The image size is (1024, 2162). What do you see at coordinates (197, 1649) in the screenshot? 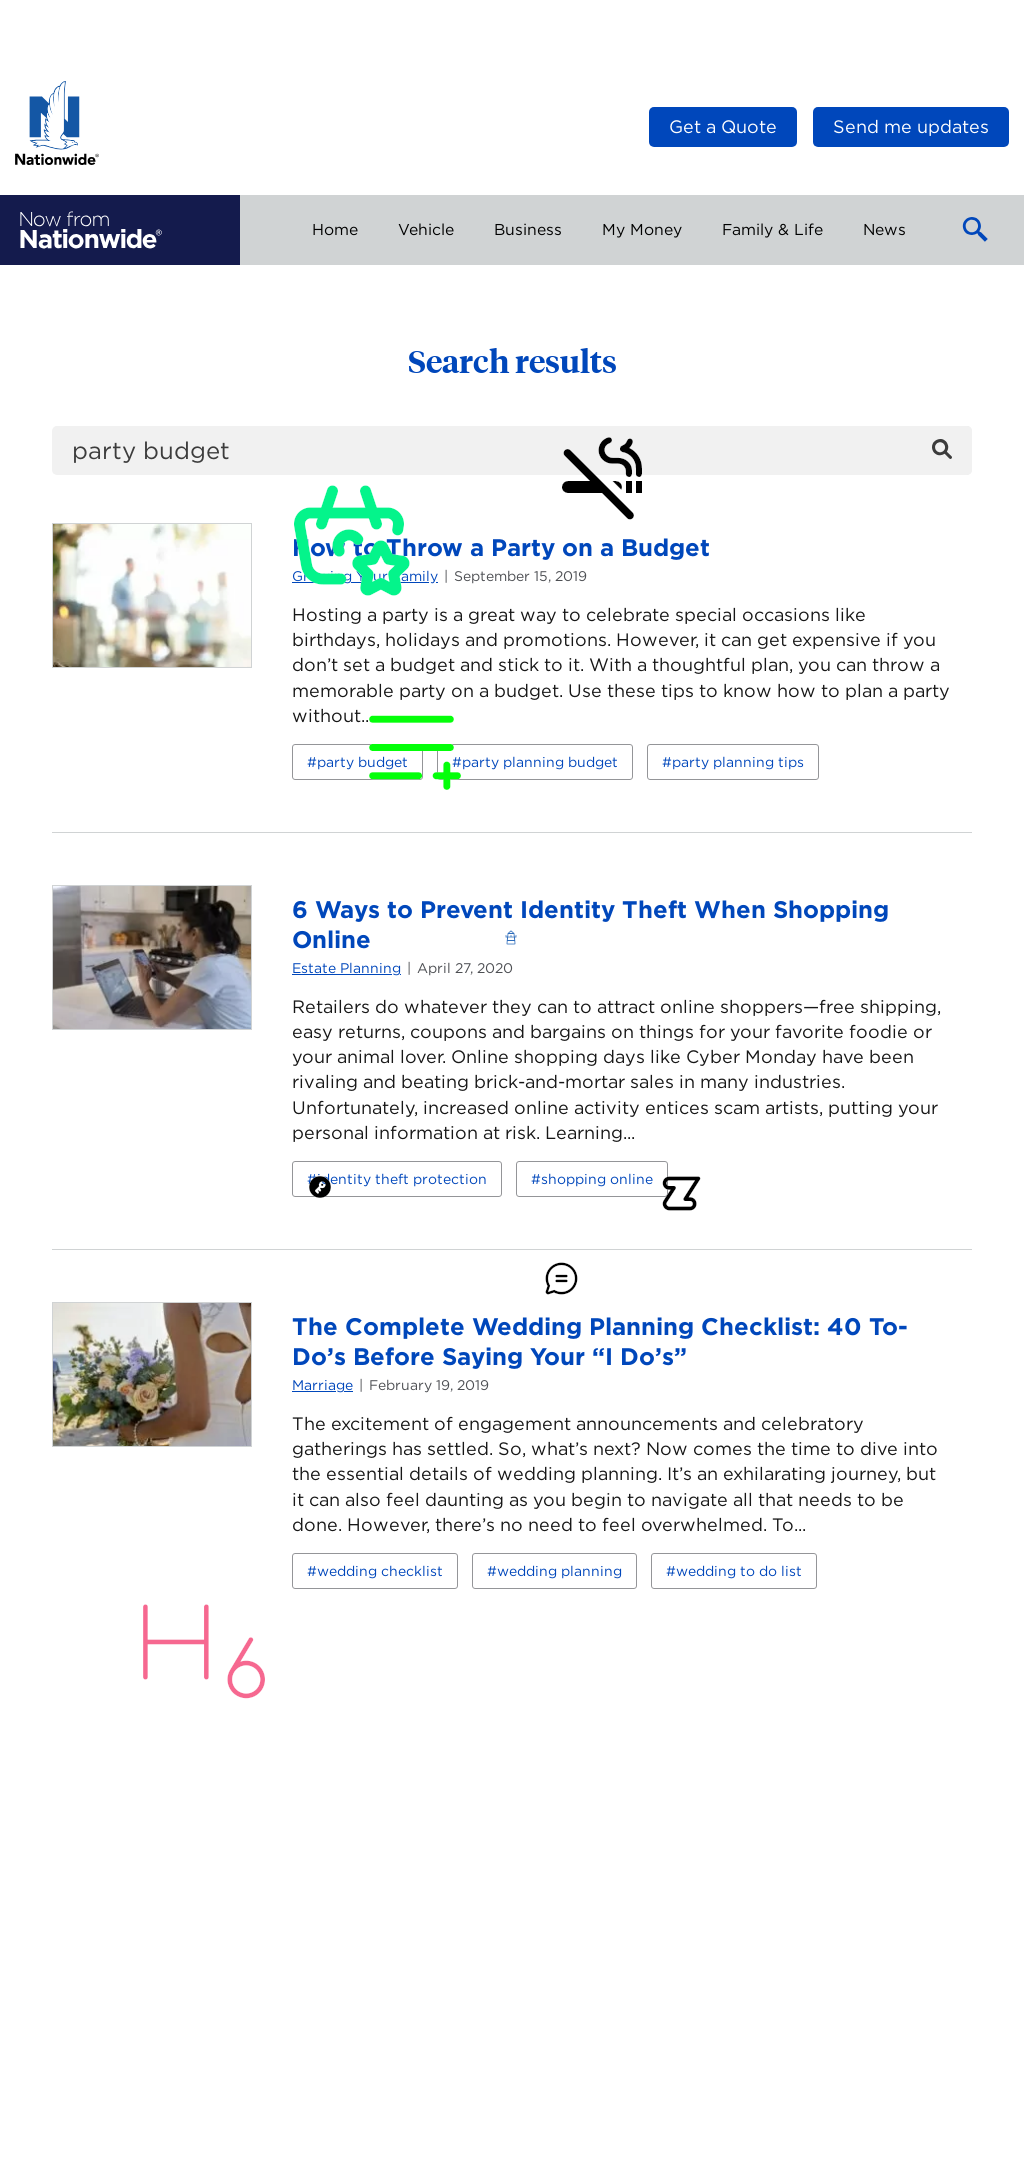
I see `format text as heading level 6` at bounding box center [197, 1649].